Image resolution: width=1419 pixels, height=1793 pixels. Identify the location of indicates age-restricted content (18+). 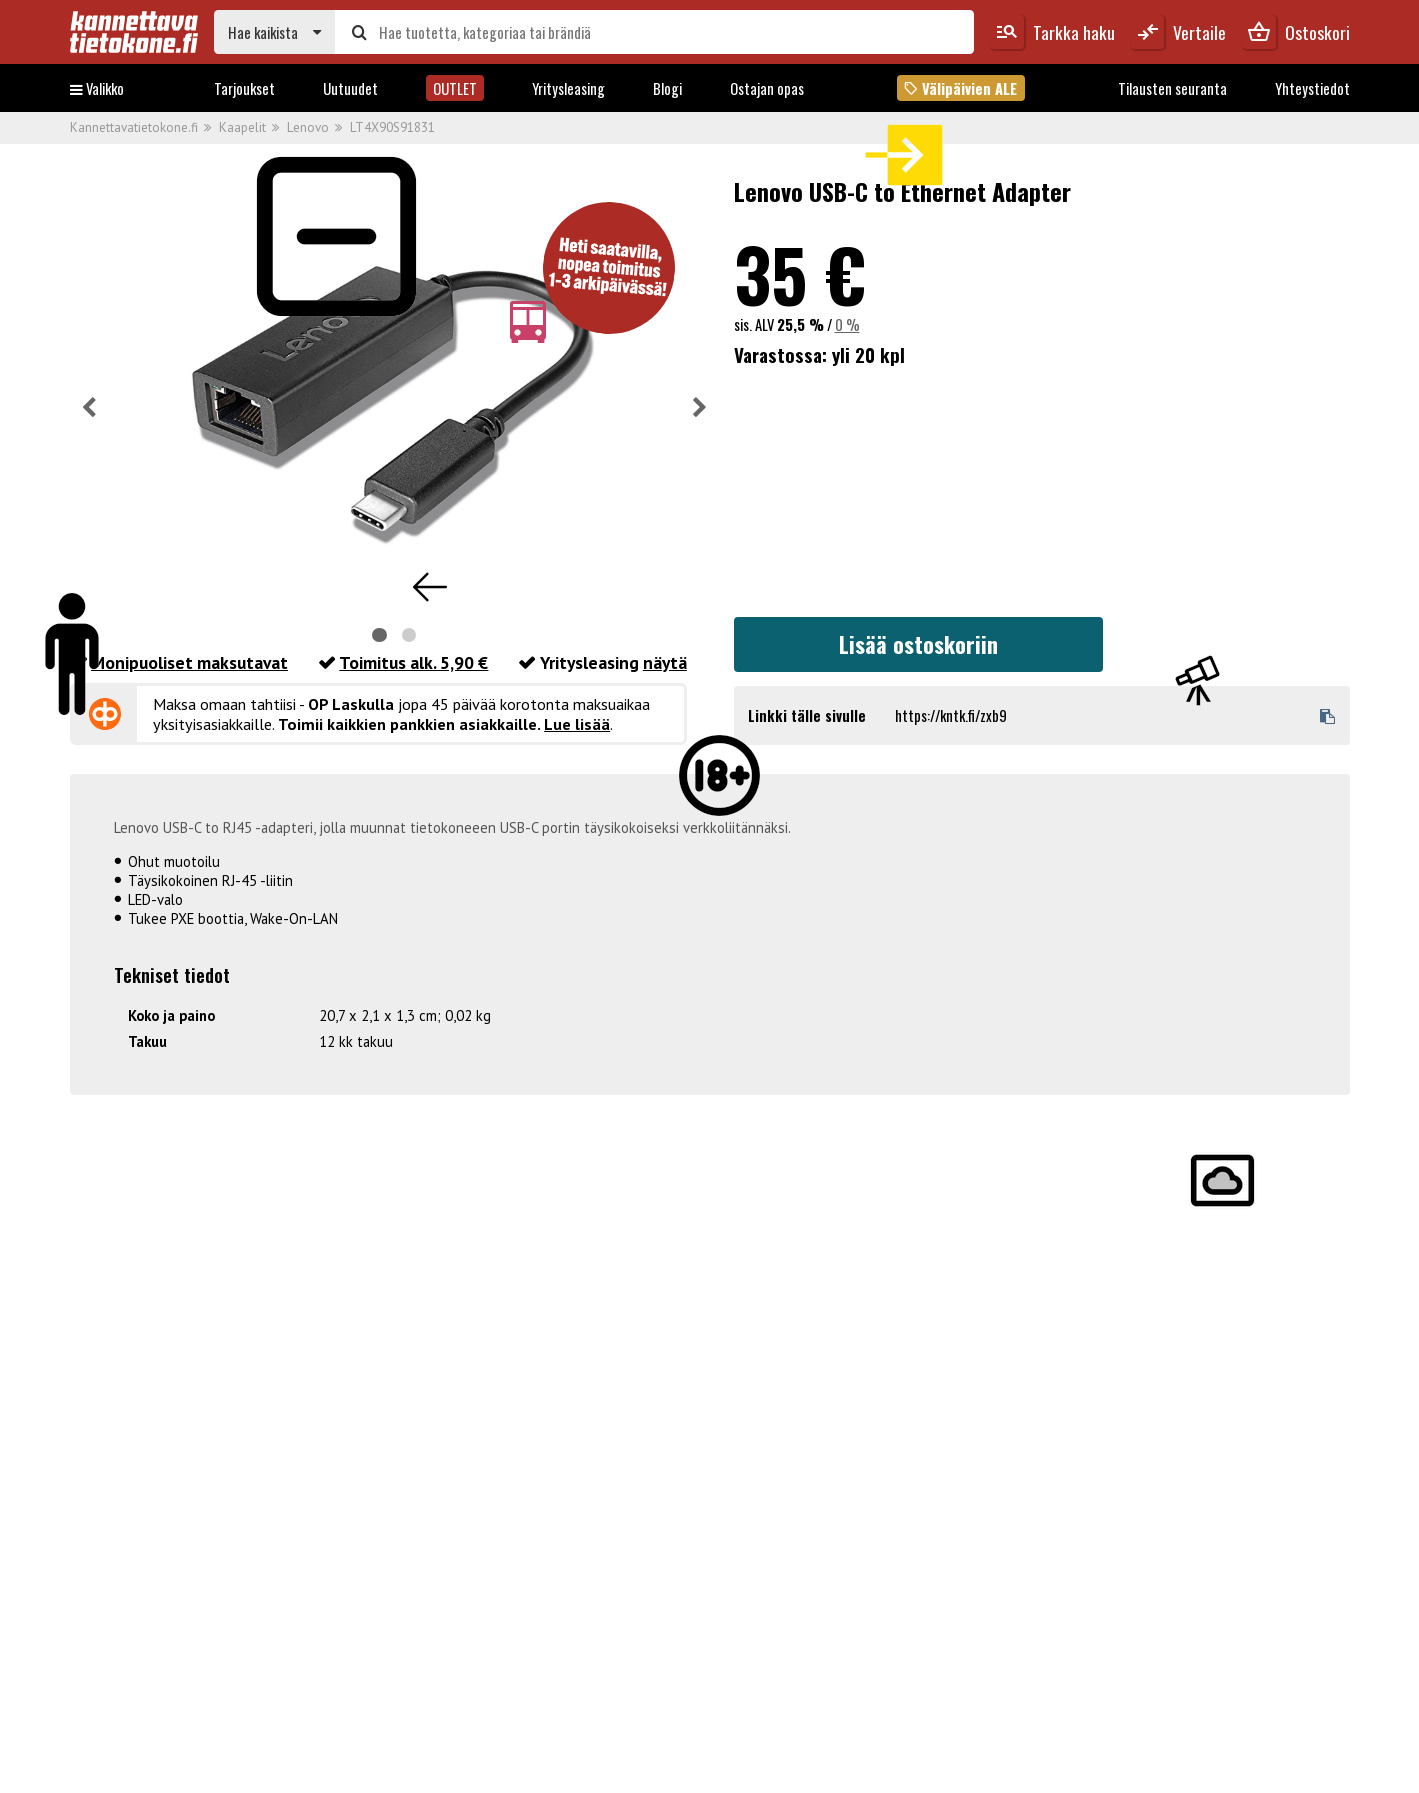
(719, 775).